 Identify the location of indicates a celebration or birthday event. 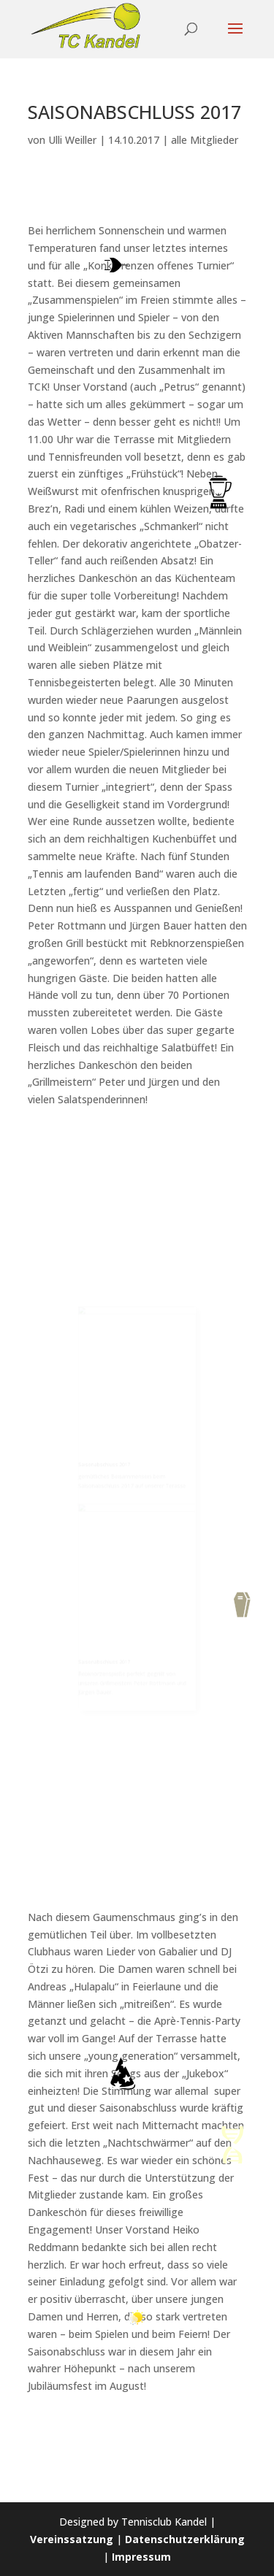
(122, 2073).